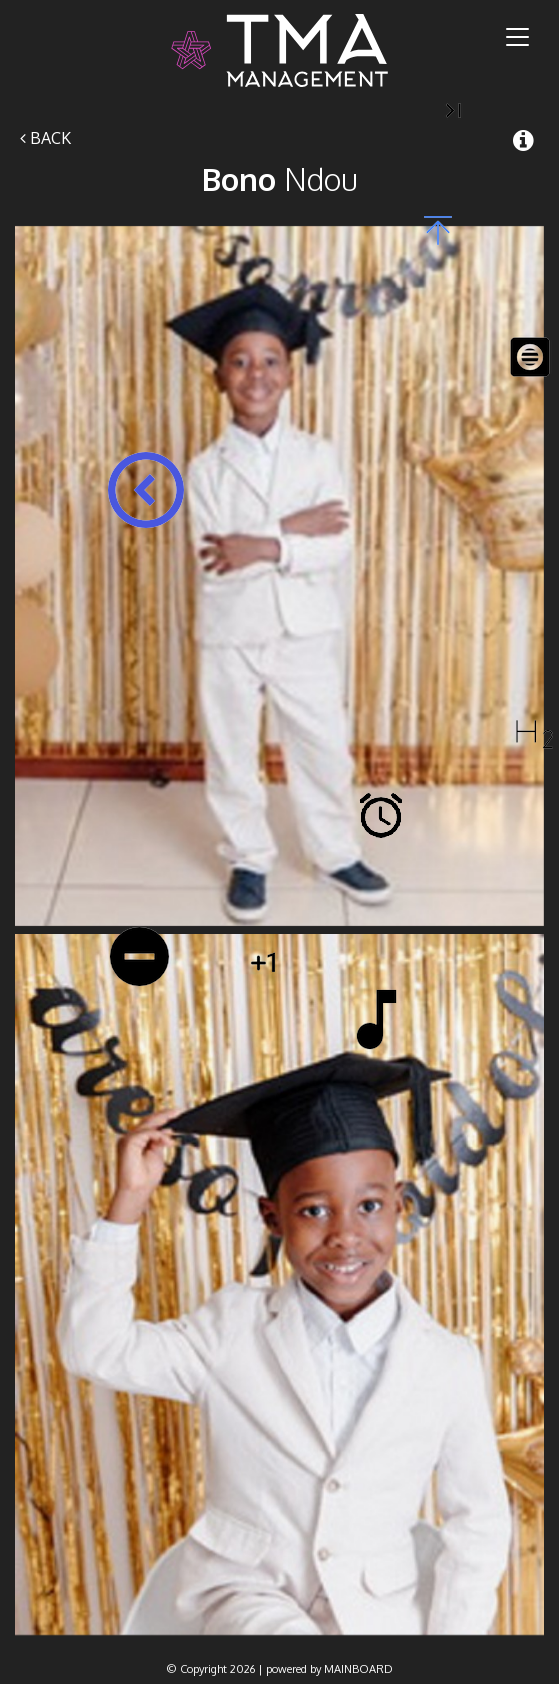 The height and width of the screenshot is (1684, 559). What do you see at coordinates (376, 1019) in the screenshot?
I see `play or access audio content` at bounding box center [376, 1019].